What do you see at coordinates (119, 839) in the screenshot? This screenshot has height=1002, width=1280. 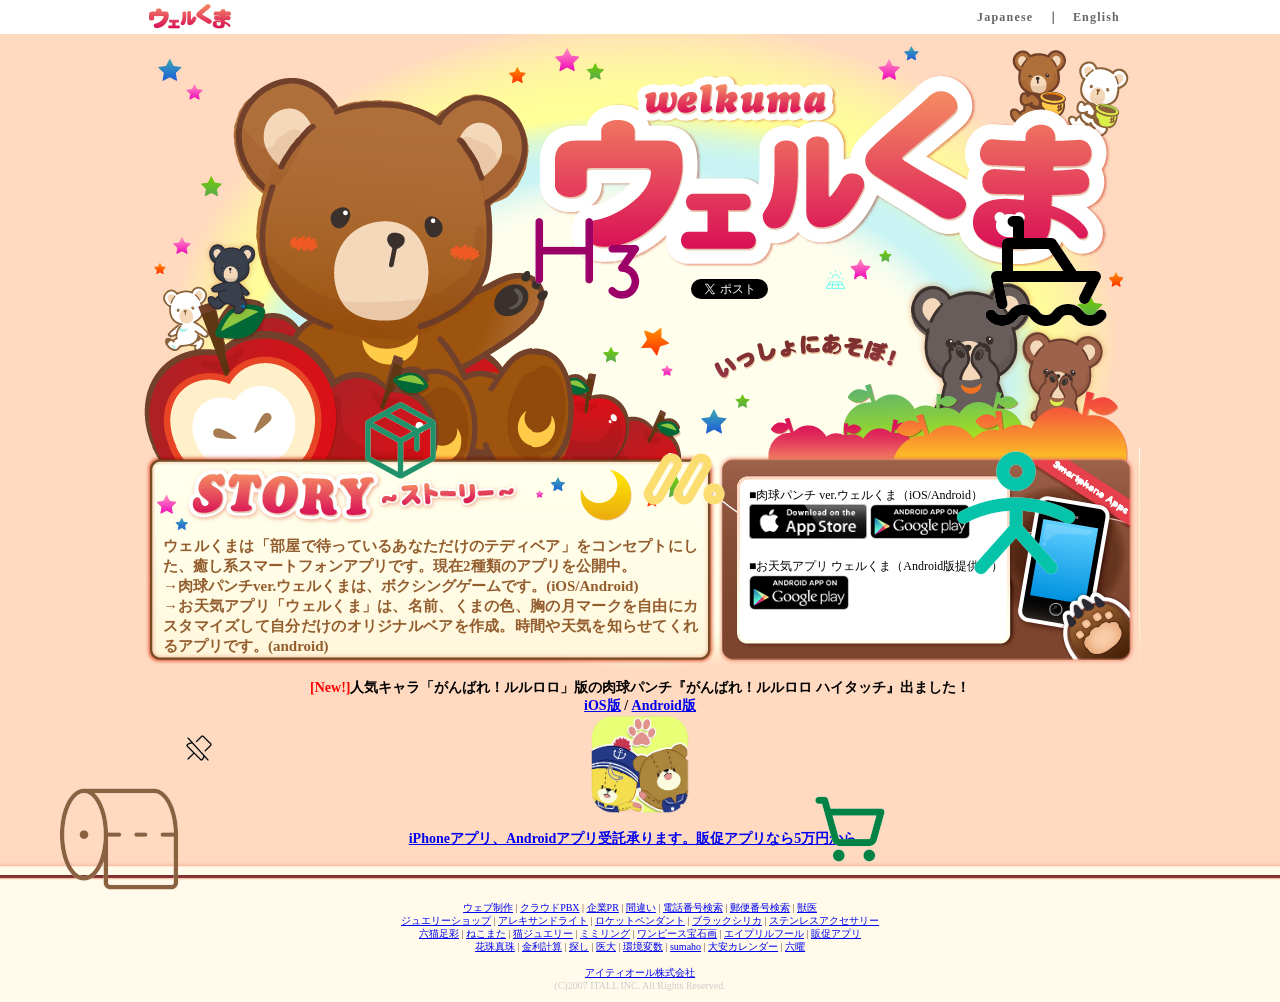 I see `bathroom or restroom location indicator` at bounding box center [119, 839].